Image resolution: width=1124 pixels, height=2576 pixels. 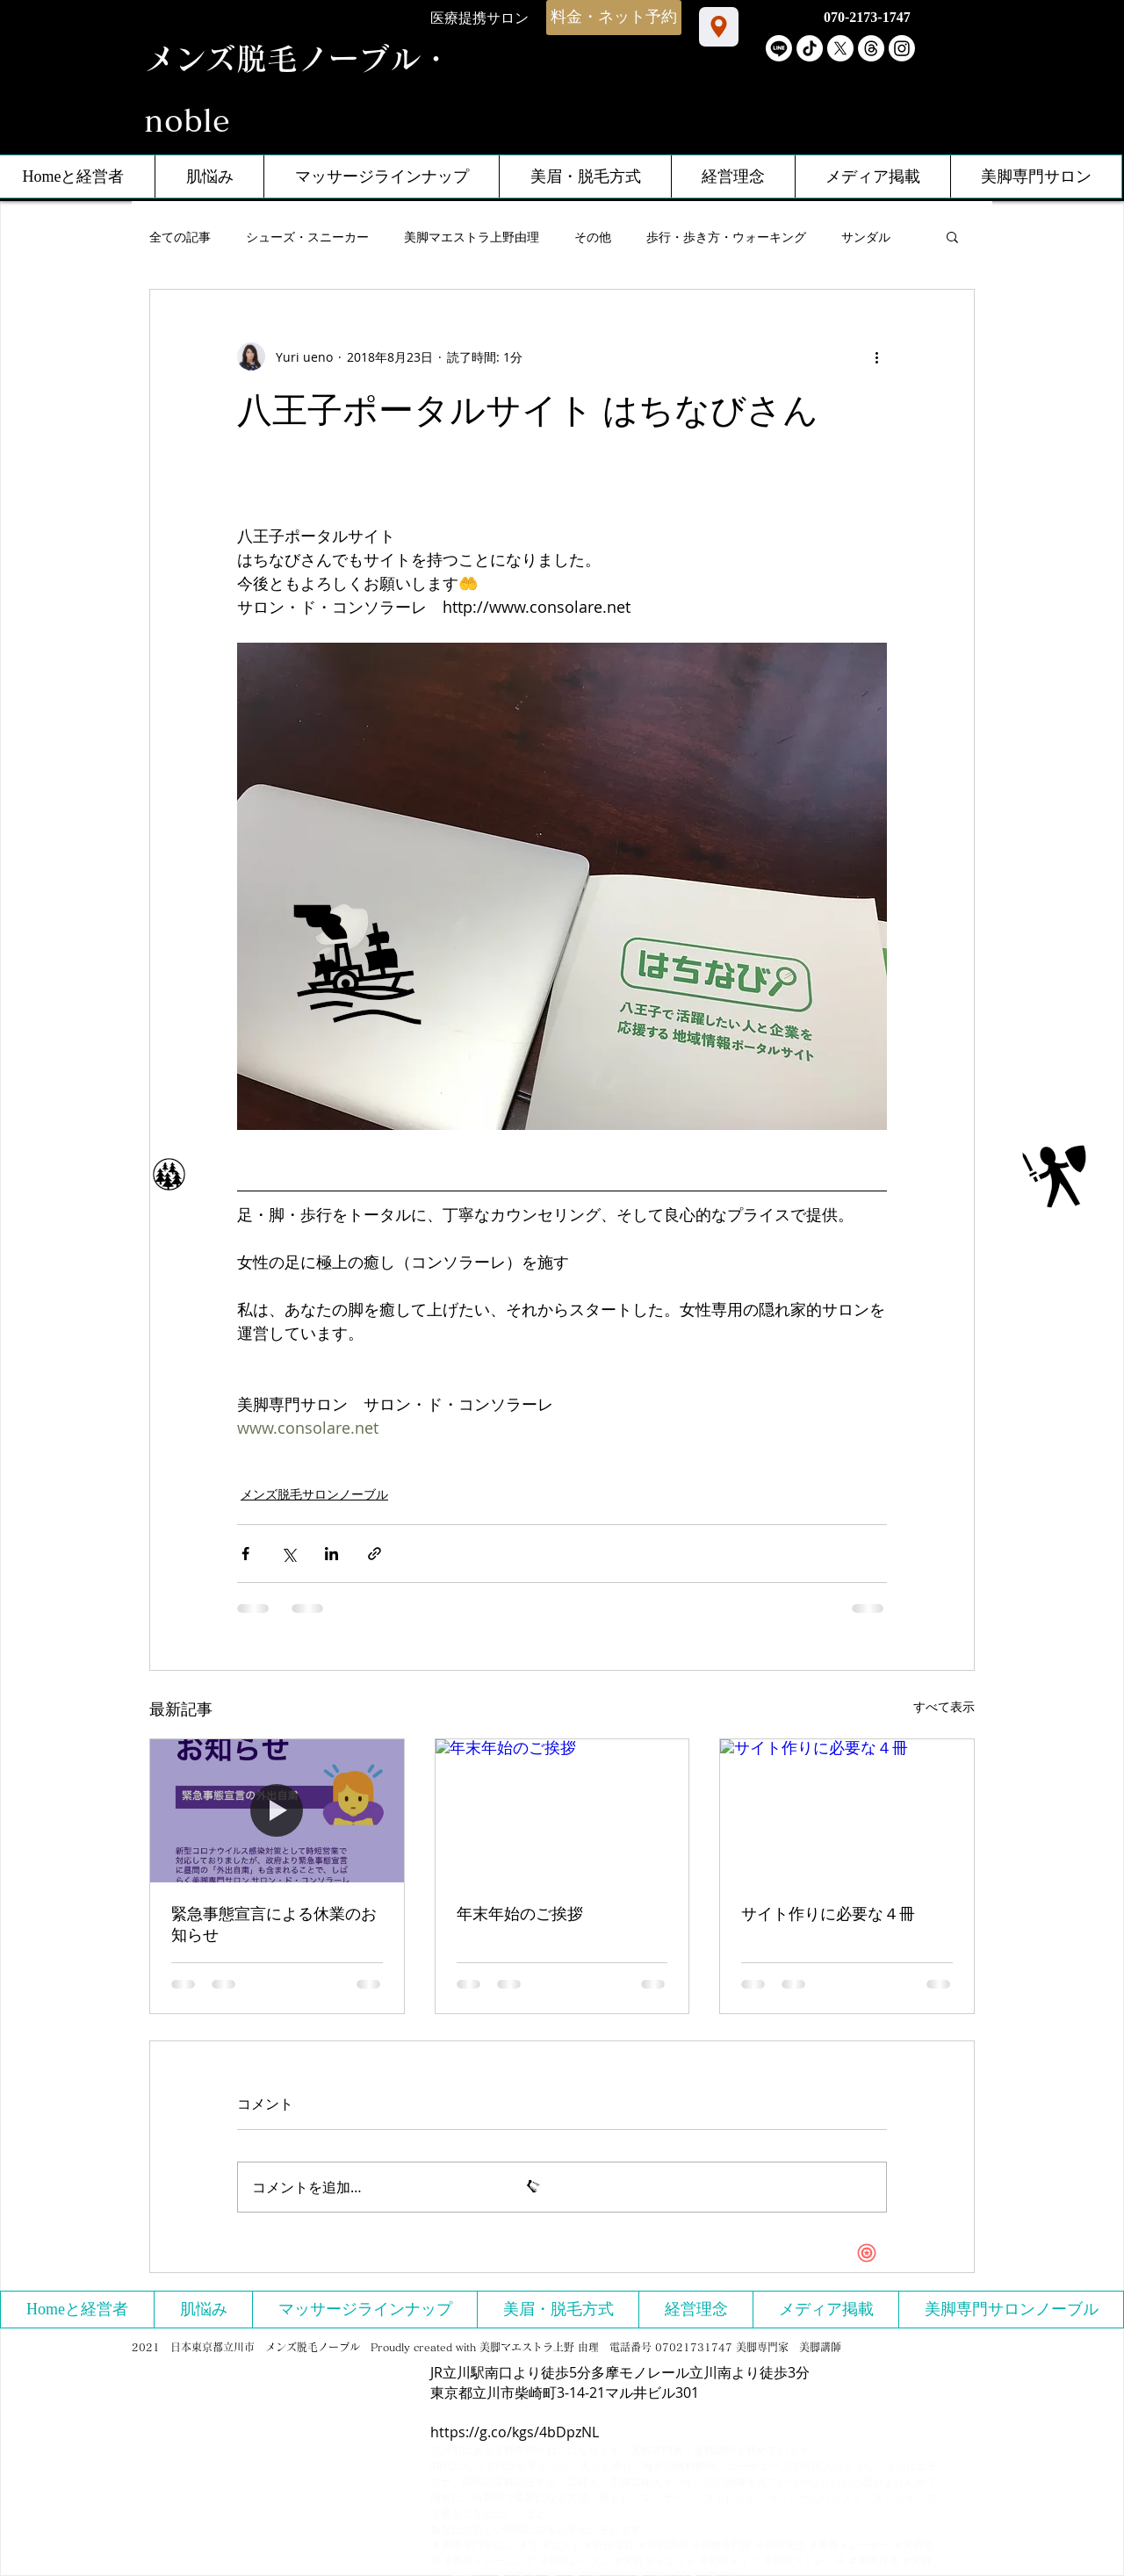 What do you see at coordinates (169, 1174) in the screenshot?
I see `explore forest or nature areas in-game` at bounding box center [169, 1174].